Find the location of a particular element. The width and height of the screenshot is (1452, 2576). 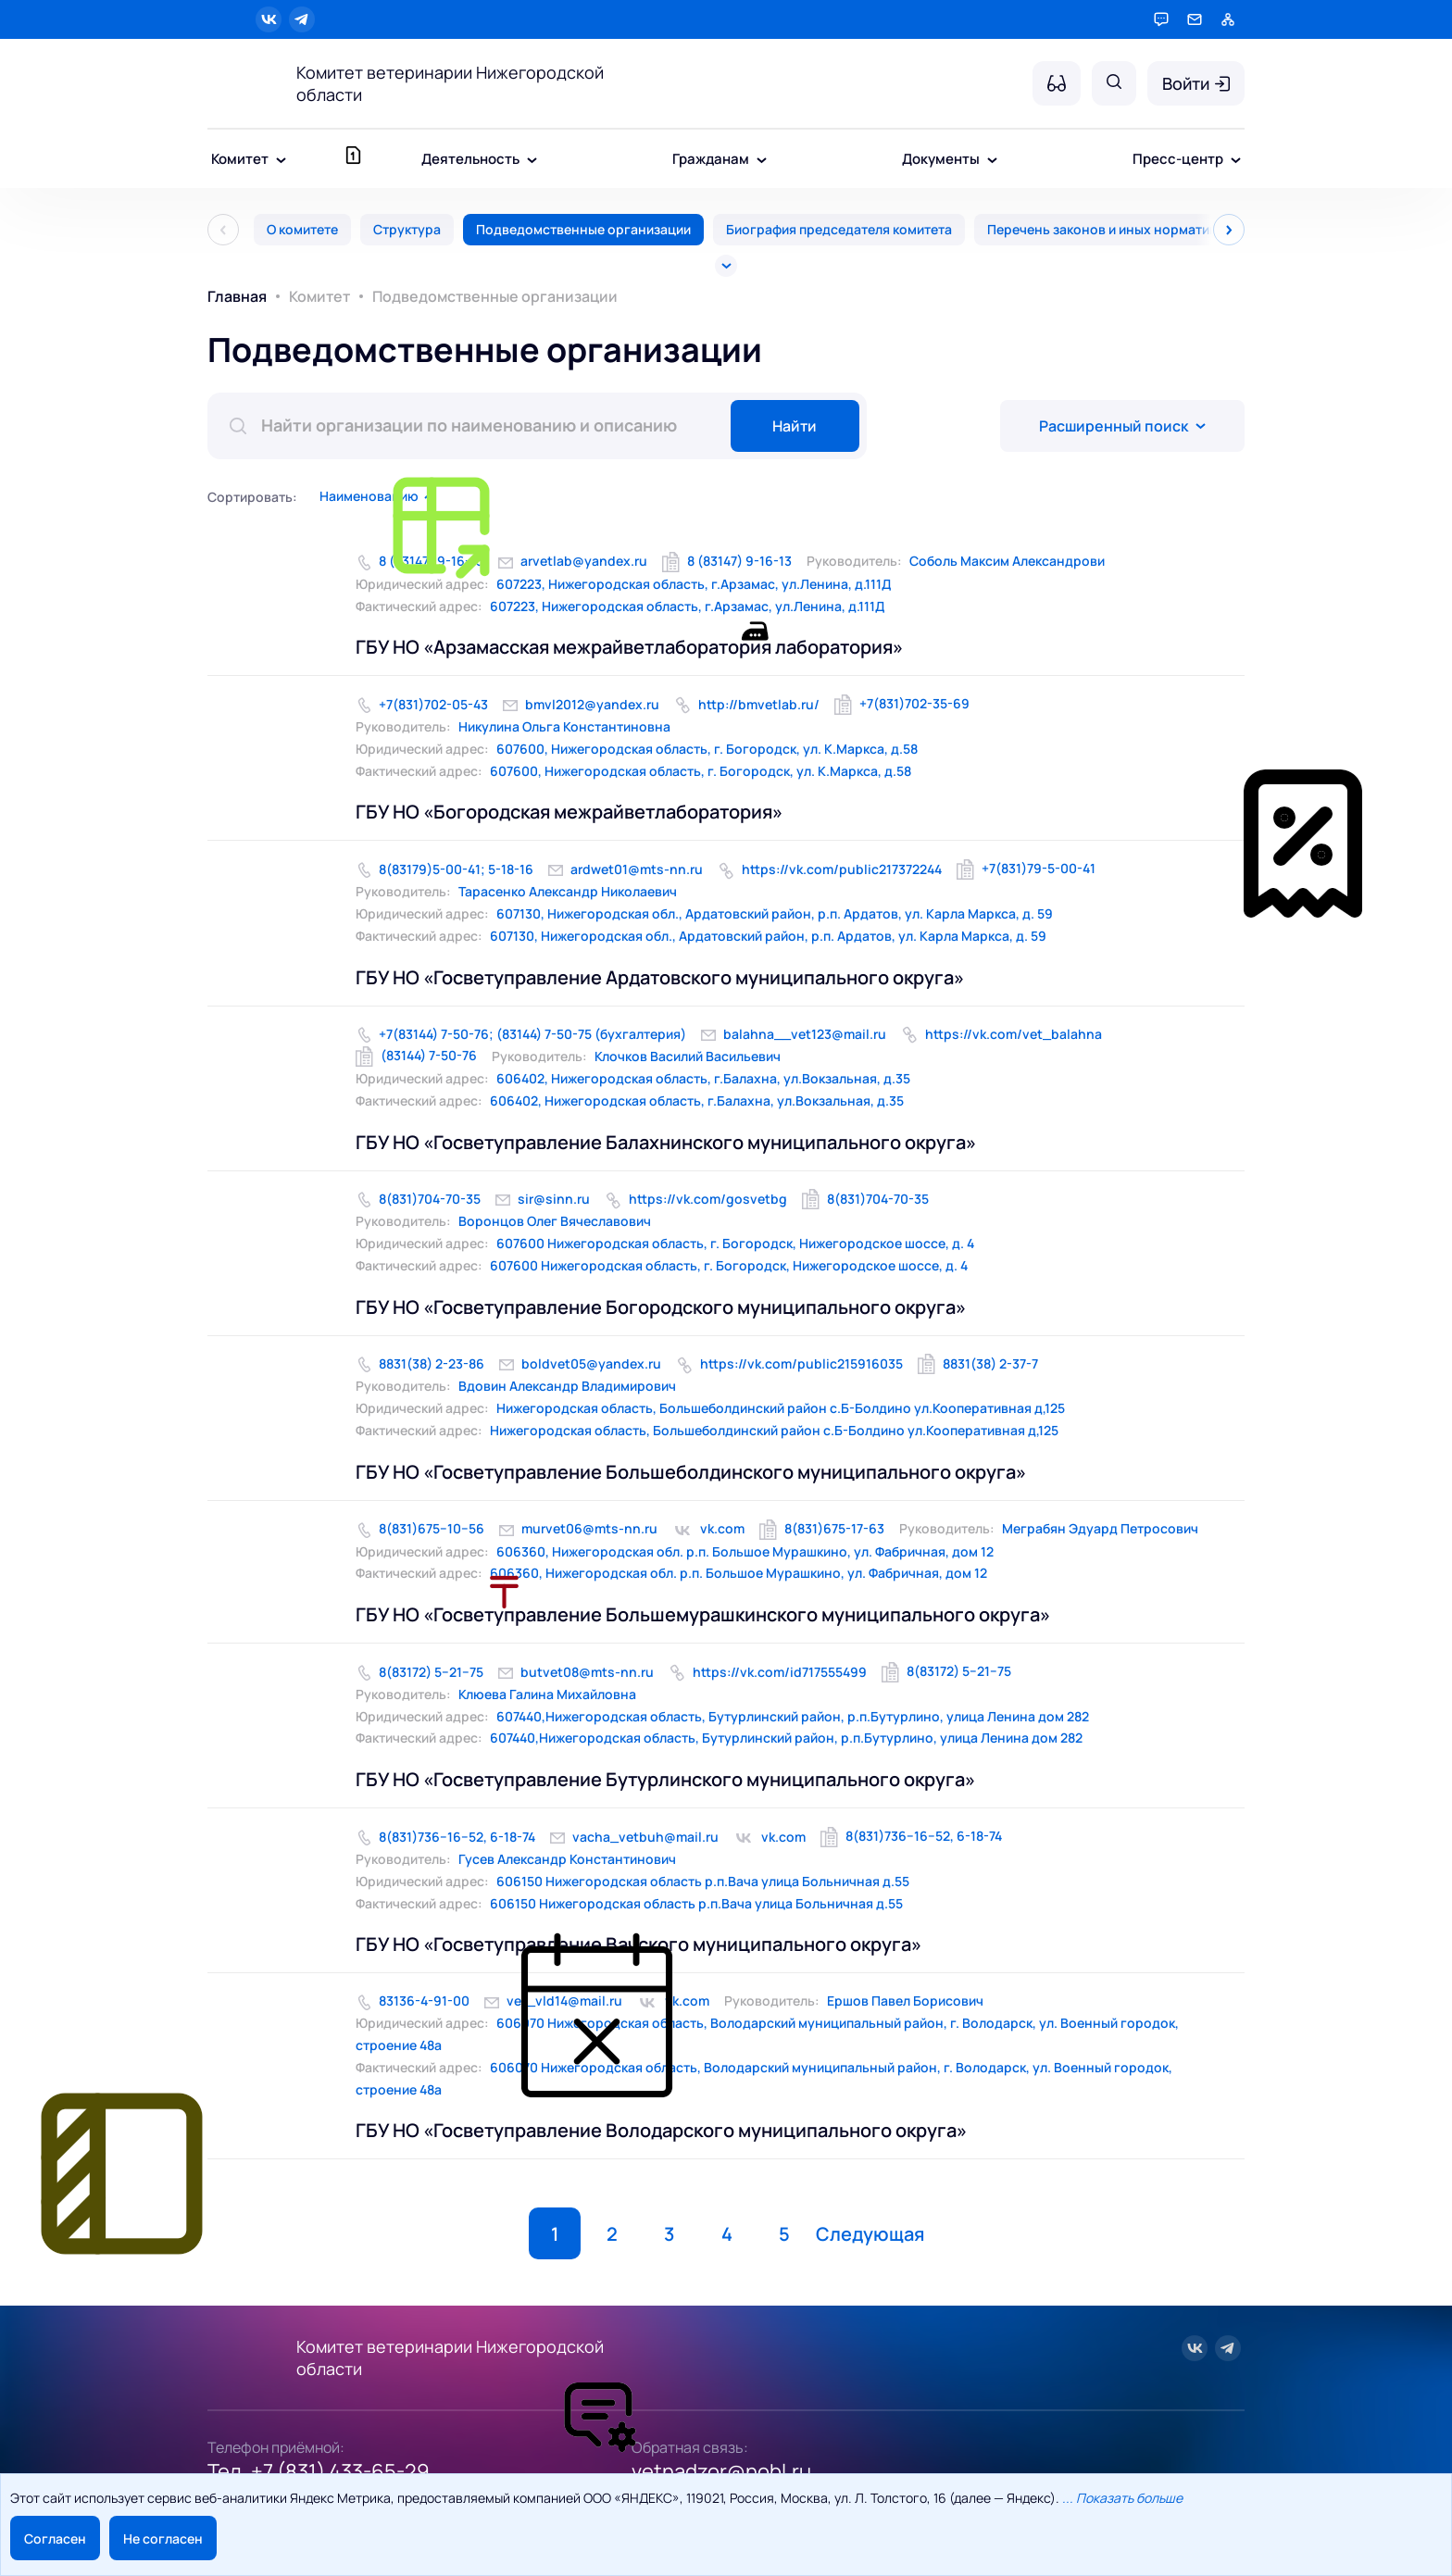

indicates kazakhstani tenge currency is located at coordinates (504, 1592).